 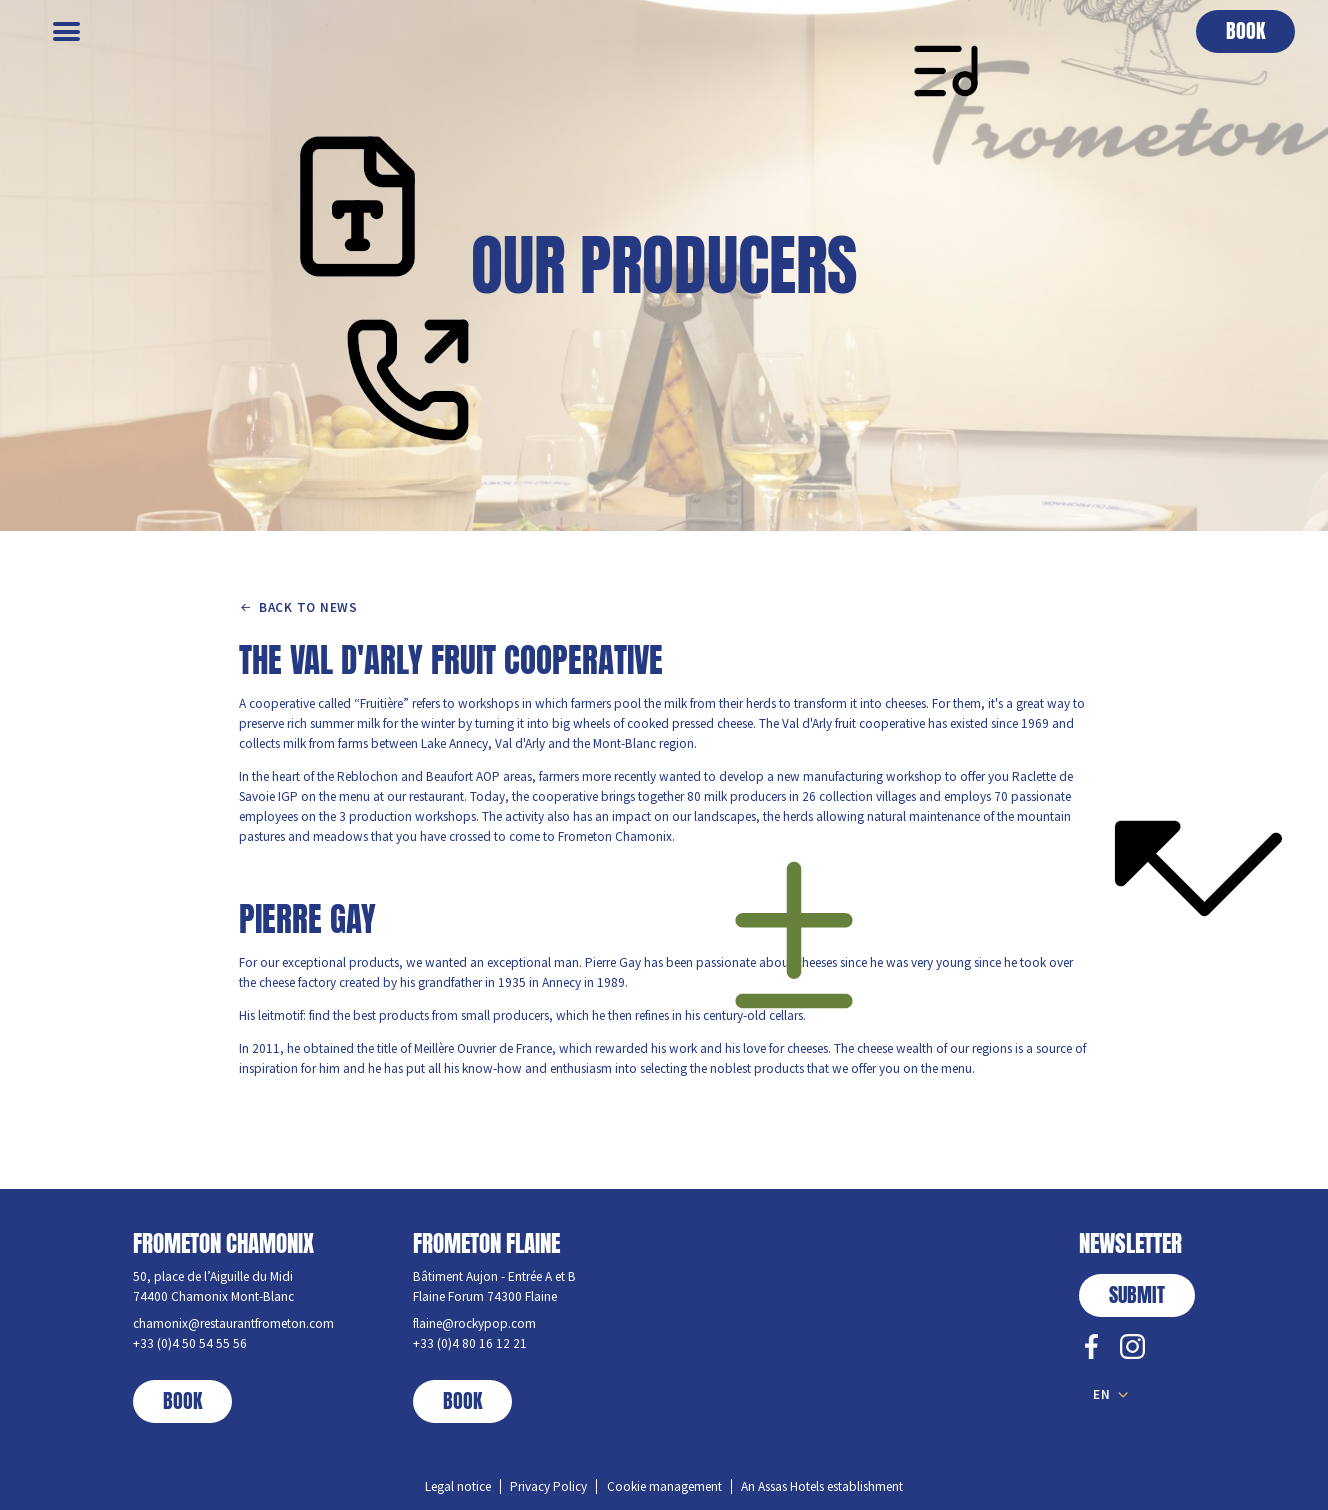 What do you see at coordinates (794, 935) in the screenshot?
I see `view differences between file versions` at bounding box center [794, 935].